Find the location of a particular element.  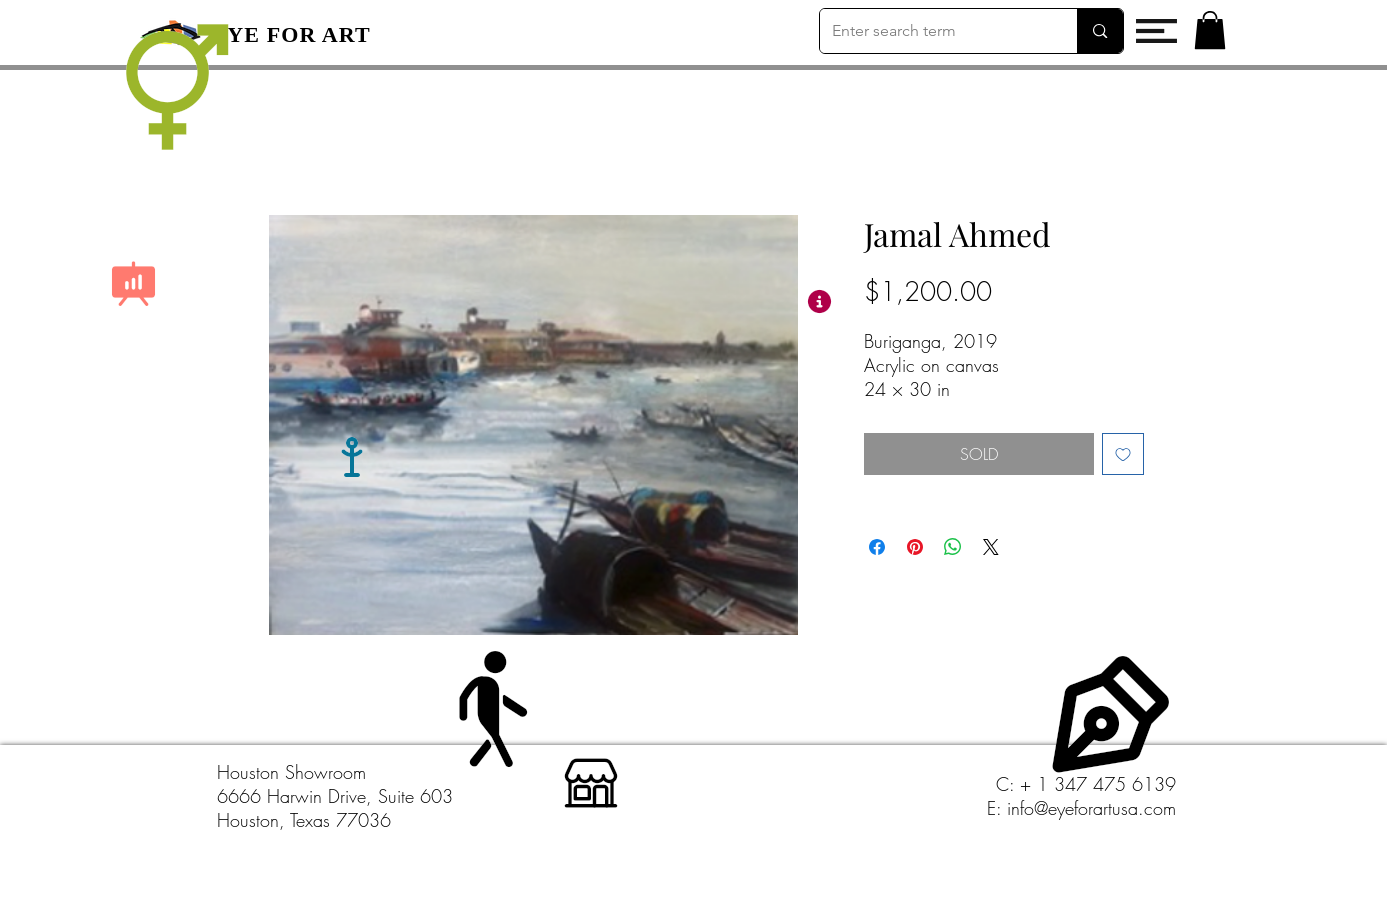

view more information or details is located at coordinates (819, 301).